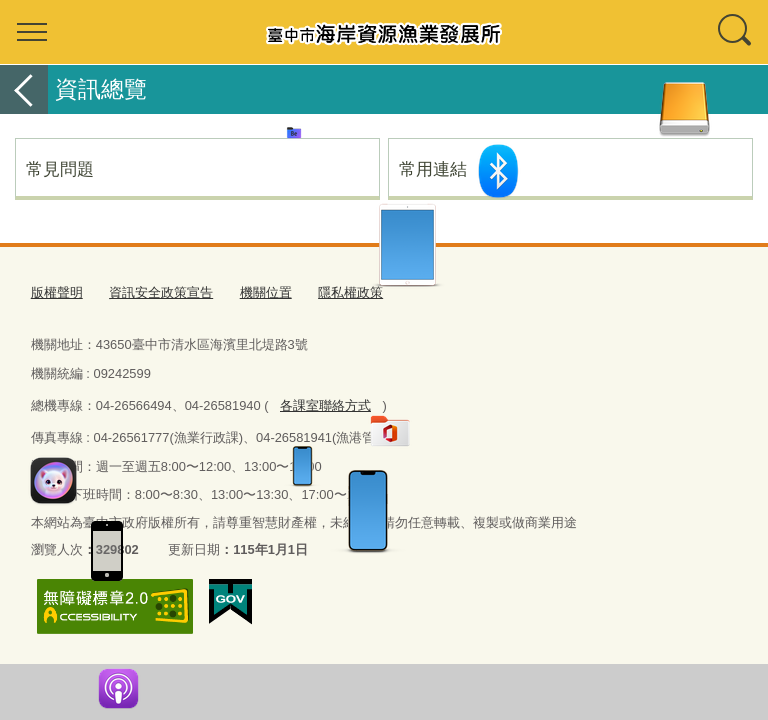  What do you see at coordinates (390, 432) in the screenshot?
I see `open microsoft office files folder` at bounding box center [390, 432].